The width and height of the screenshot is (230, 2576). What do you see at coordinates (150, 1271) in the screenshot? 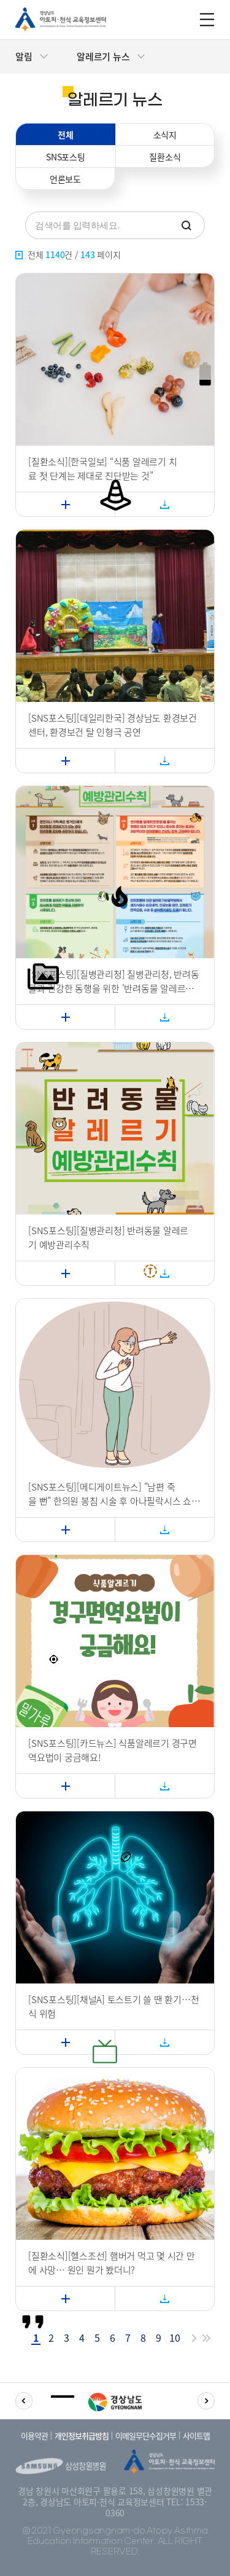
I see `indicates text formatting or typography options` at bounding box center [150, 1271].